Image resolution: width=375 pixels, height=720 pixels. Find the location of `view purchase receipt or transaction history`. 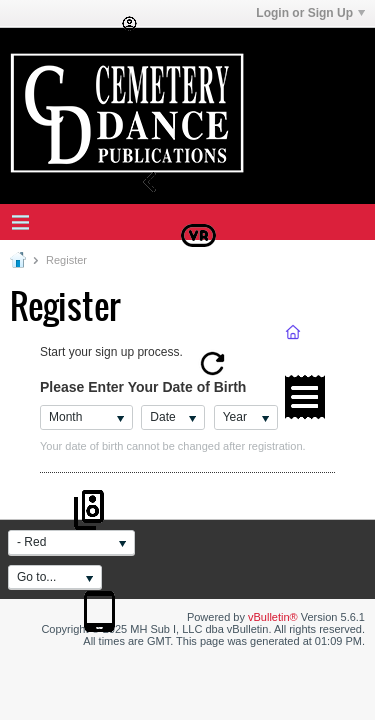

view purchase receipt or transaction history is located at coordinates (305, 397).